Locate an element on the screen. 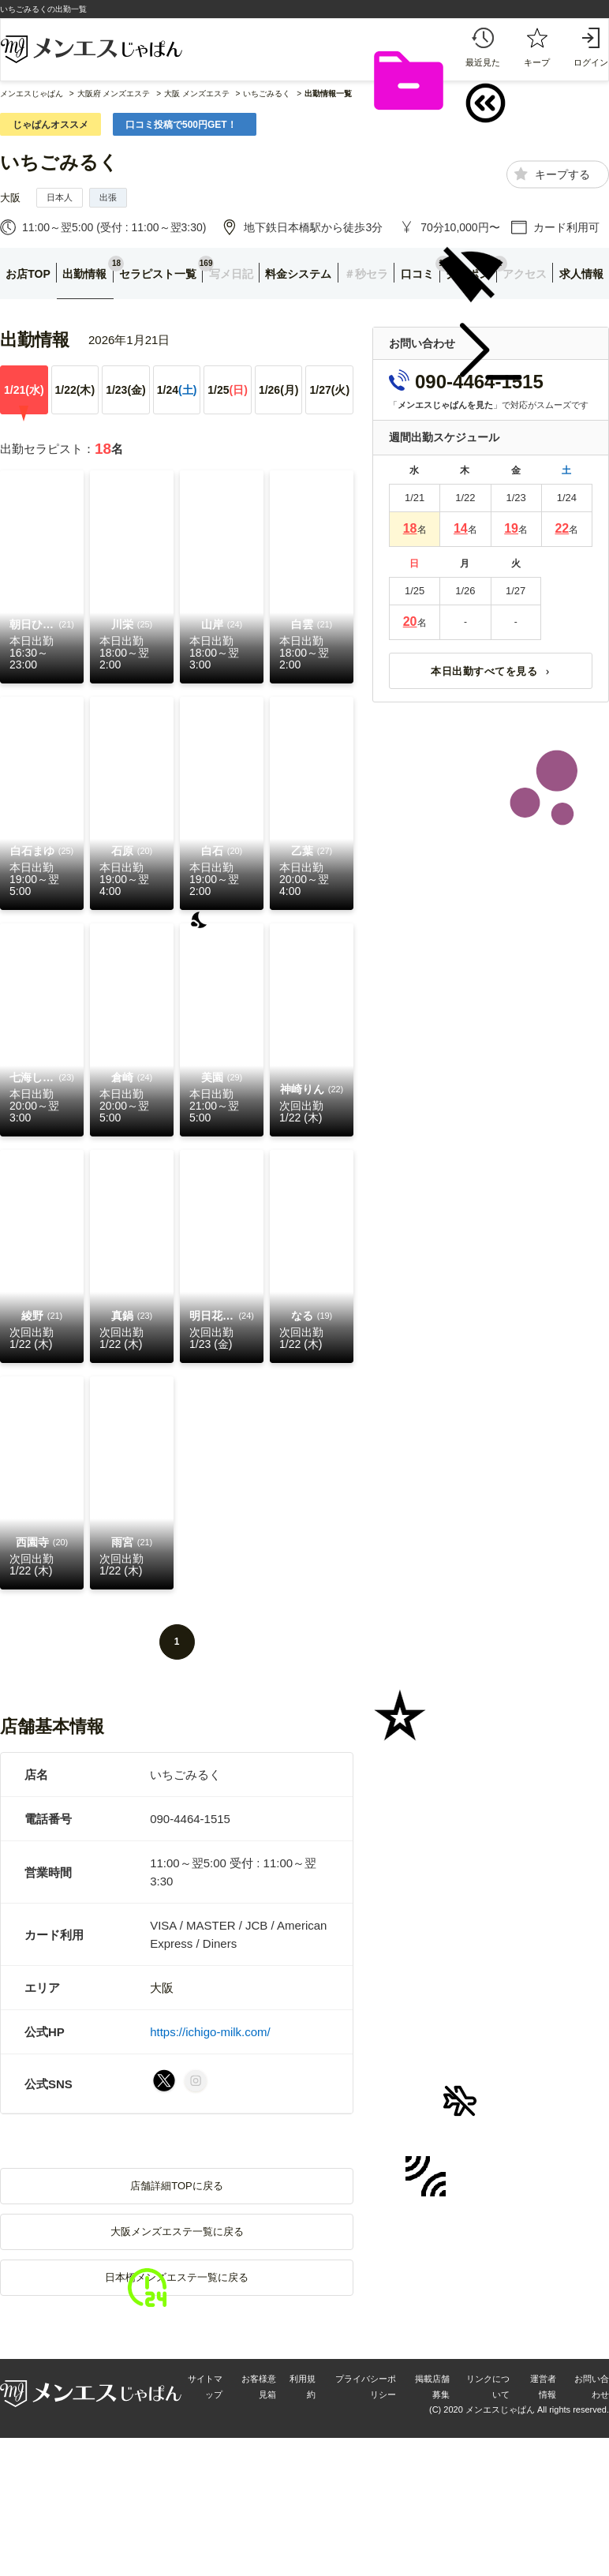  view bubble chart data visualization is located at coordinates (547, 788).